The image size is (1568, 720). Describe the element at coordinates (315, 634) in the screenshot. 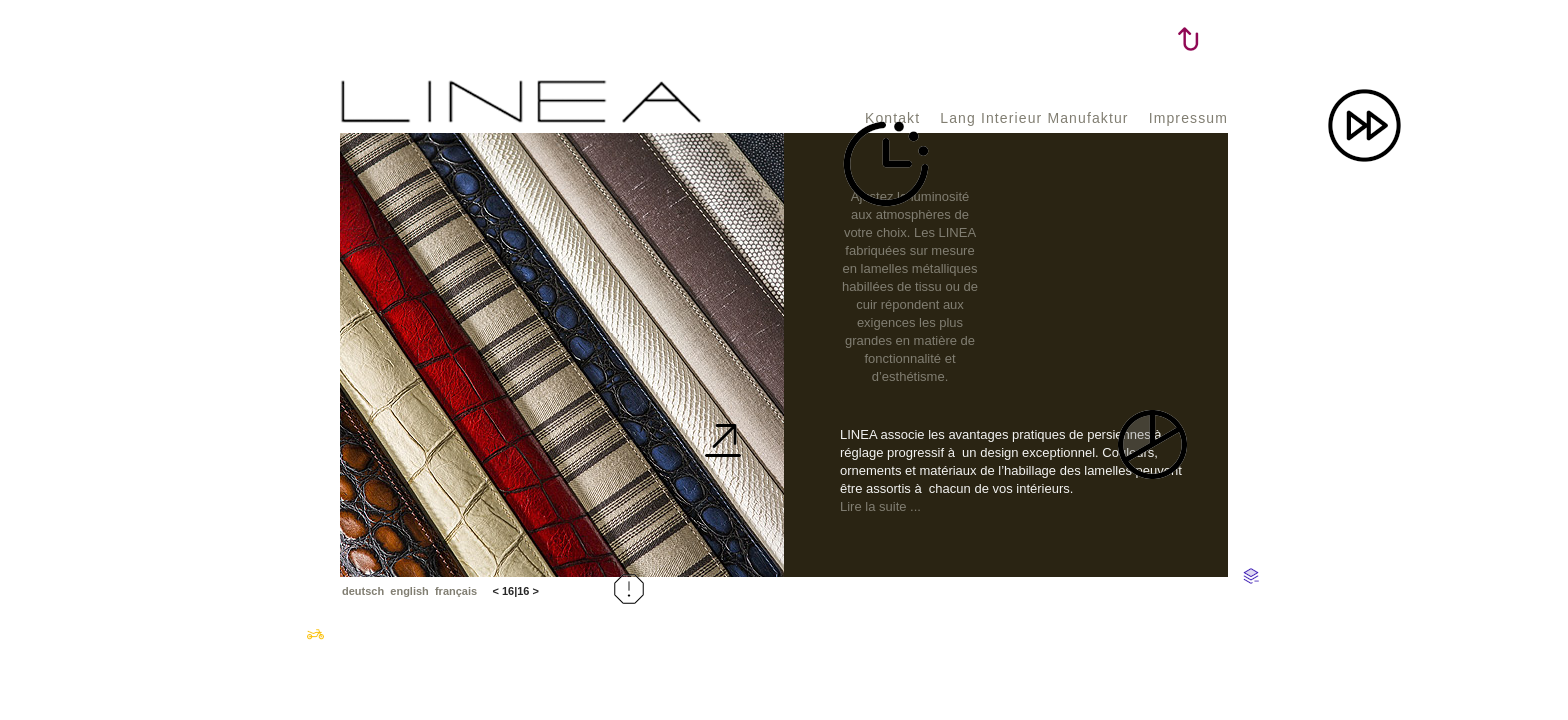

I see `select motorcycle as vehicle type` at that location.